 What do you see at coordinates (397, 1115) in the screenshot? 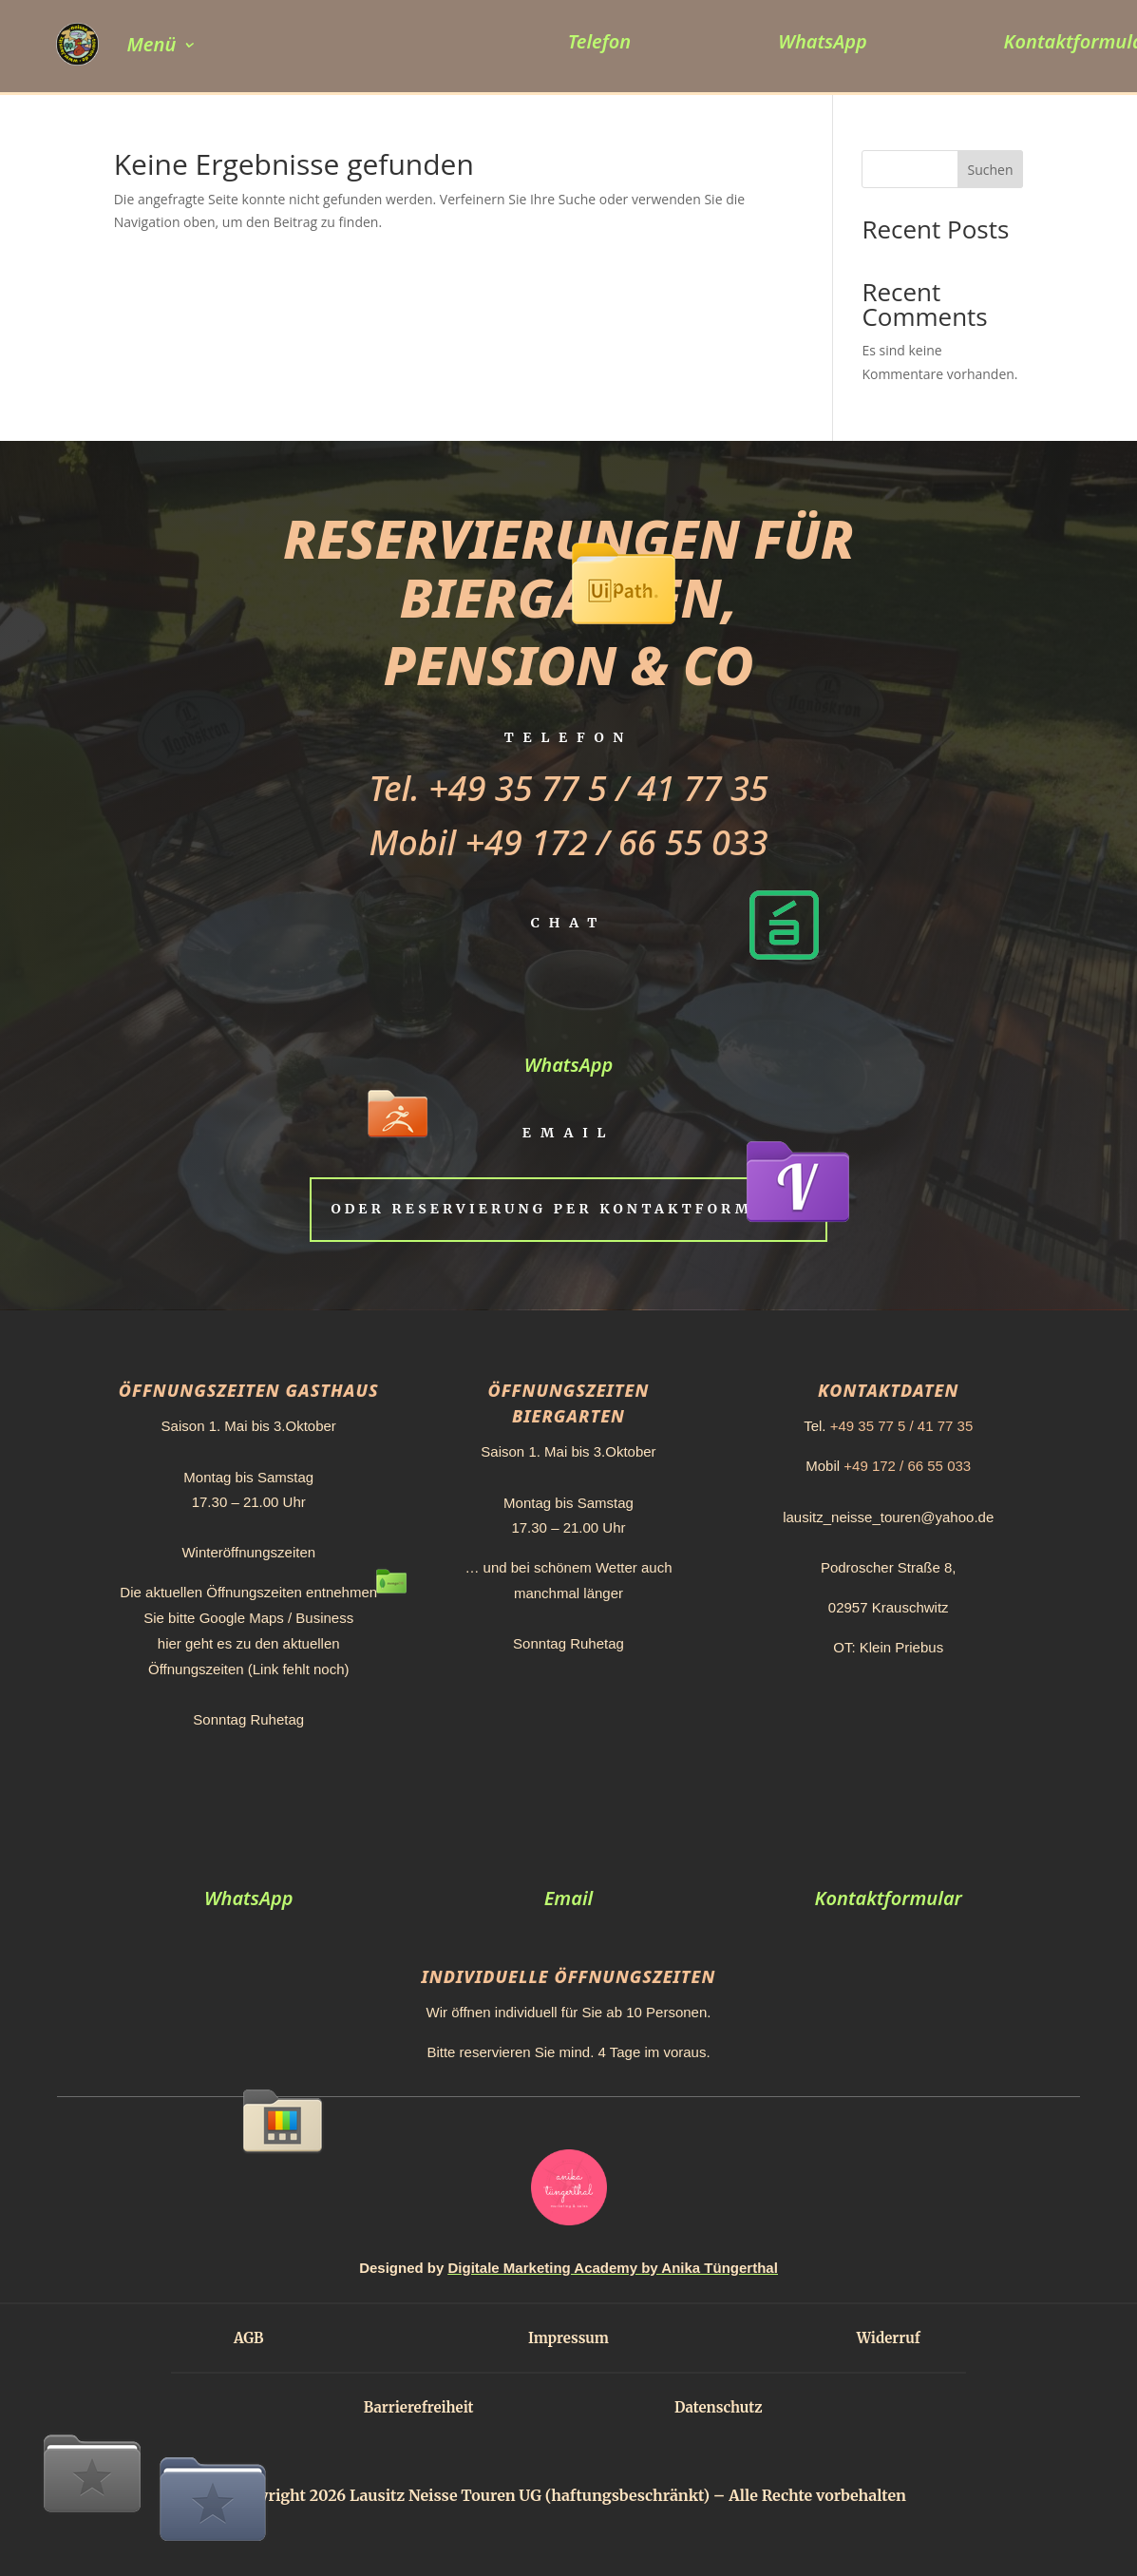
I see `open zbrush project files folder` at bounding box center [397, 1115].